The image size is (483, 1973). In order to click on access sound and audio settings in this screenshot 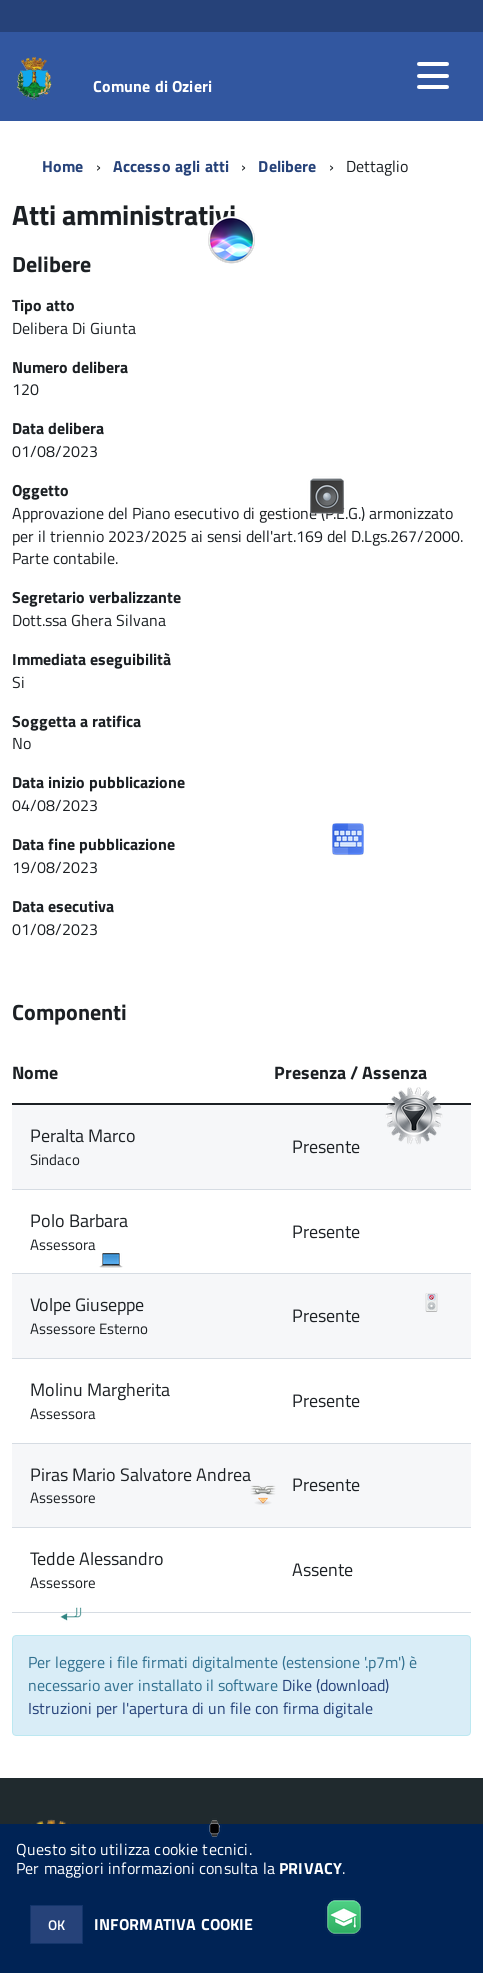, I will do `click(327, 496)`.